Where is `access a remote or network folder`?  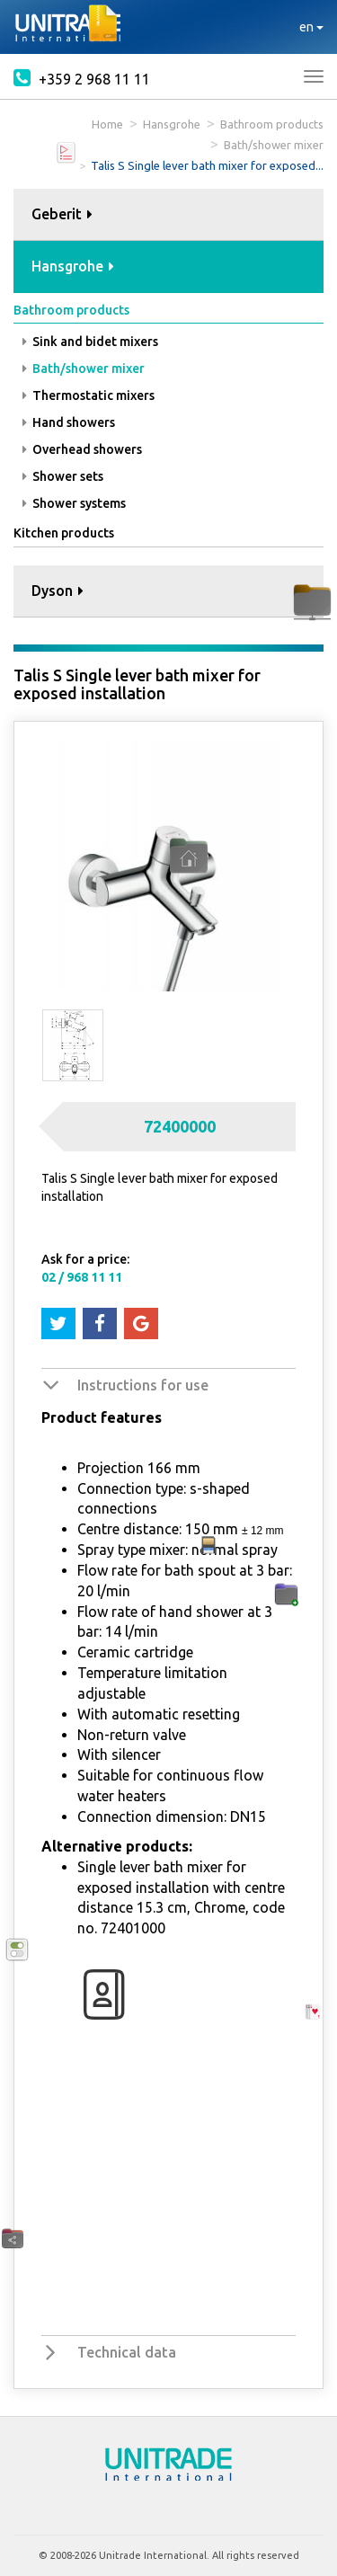
access a remote or network folder is located at coordinates (312, 601).